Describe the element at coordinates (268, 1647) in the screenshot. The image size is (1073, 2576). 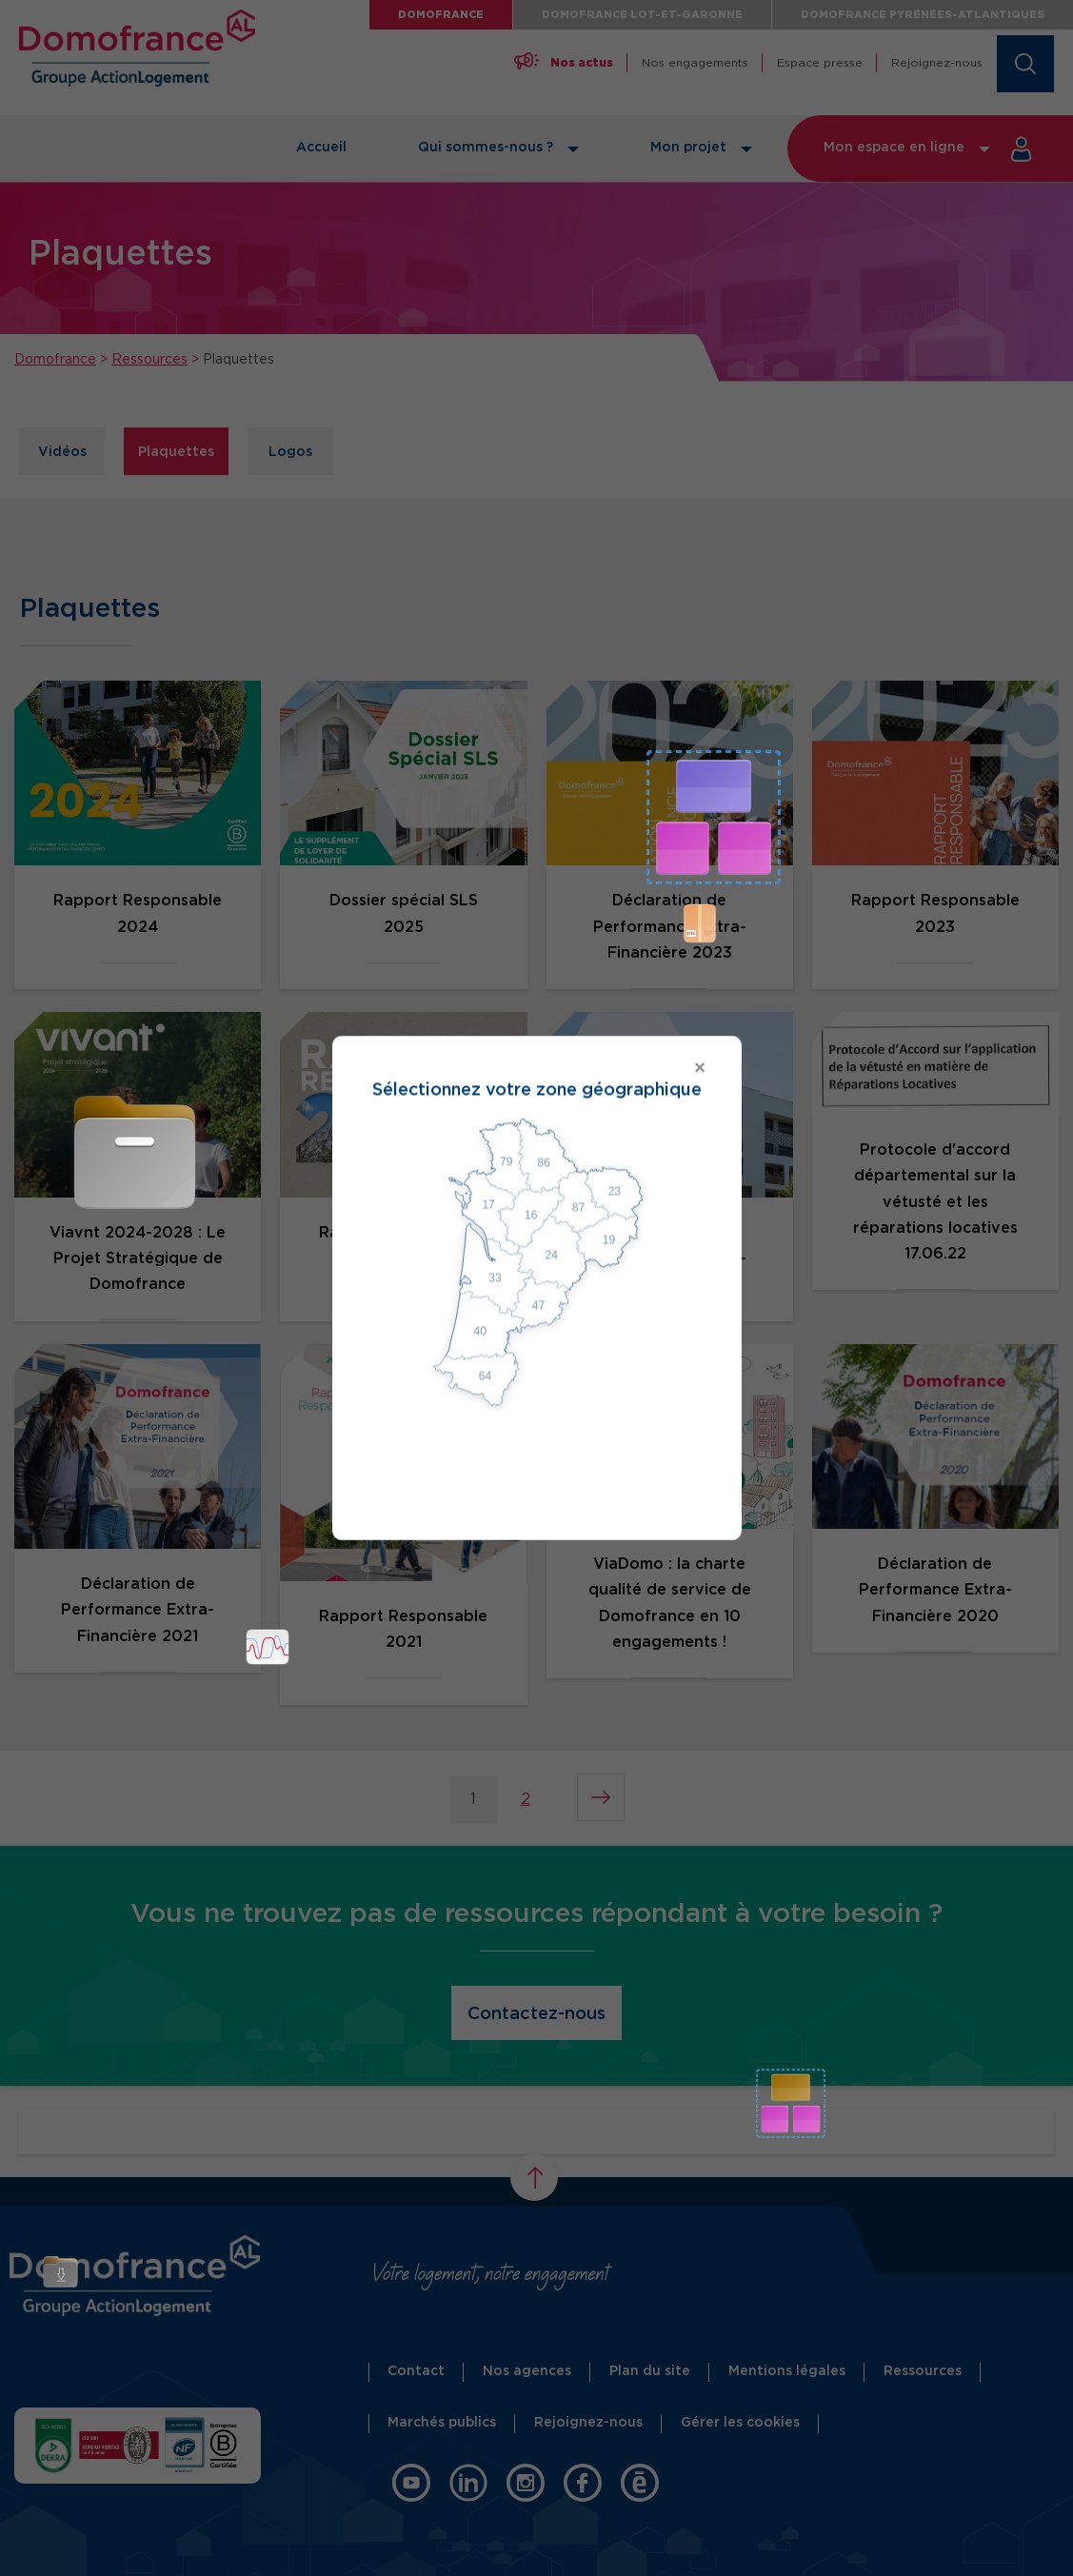
I see `open power statistics application` at that location.